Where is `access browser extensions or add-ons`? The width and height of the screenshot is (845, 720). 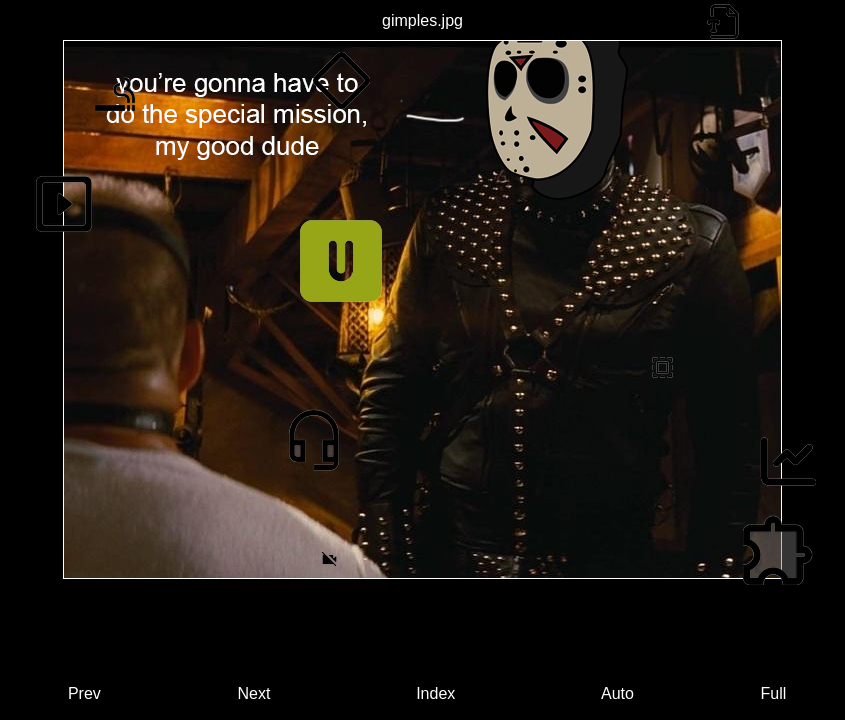 access browser extensions or add-ons is located at coordinates (778, 549).